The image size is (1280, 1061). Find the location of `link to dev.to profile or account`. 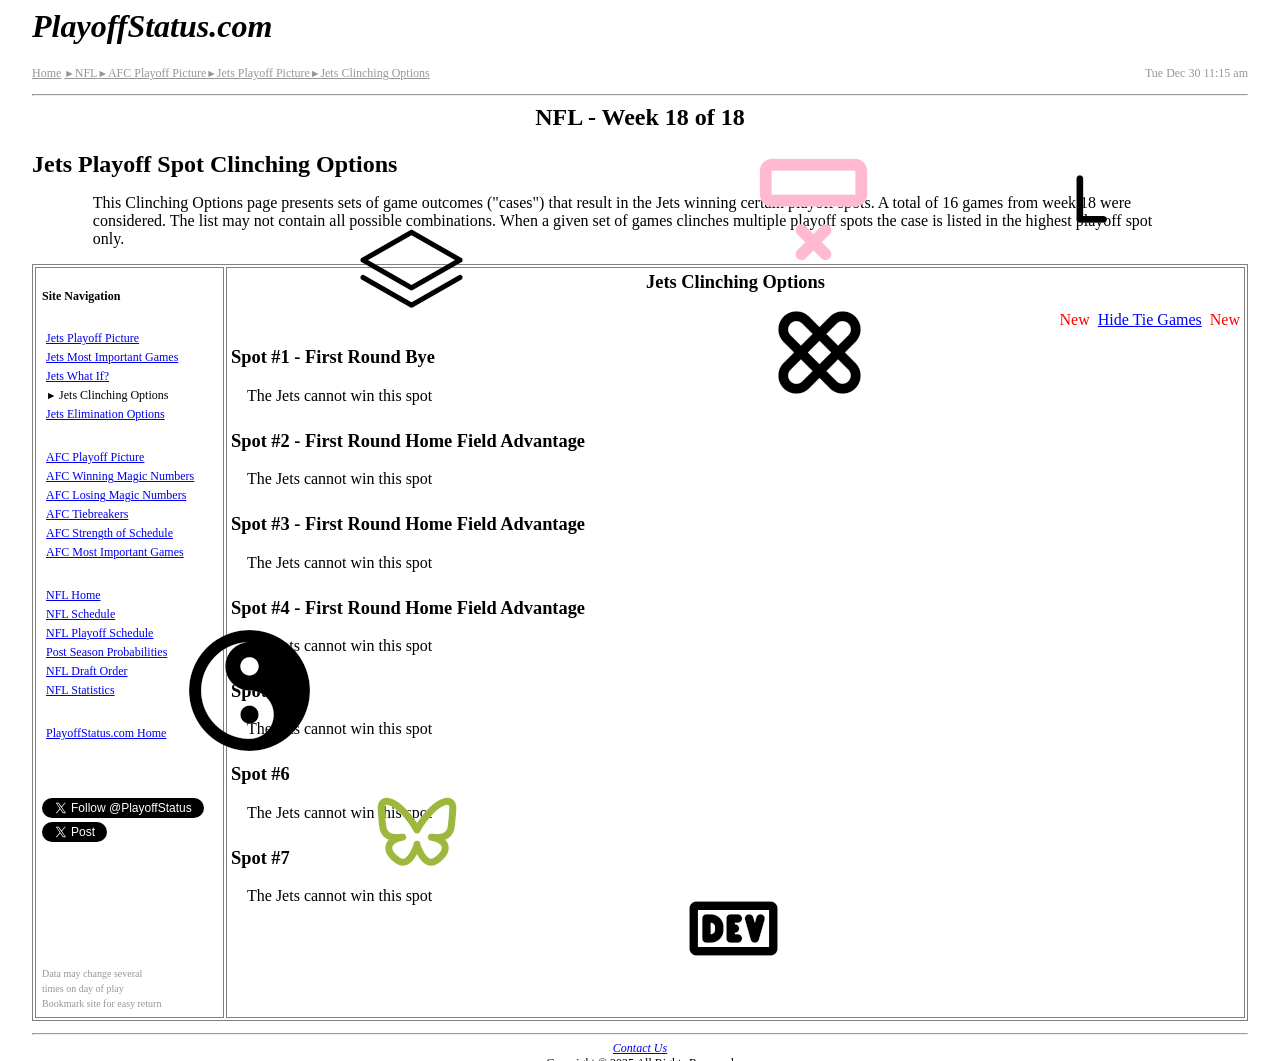

link to dev.to profile or account is located at coordinates (733, 928).